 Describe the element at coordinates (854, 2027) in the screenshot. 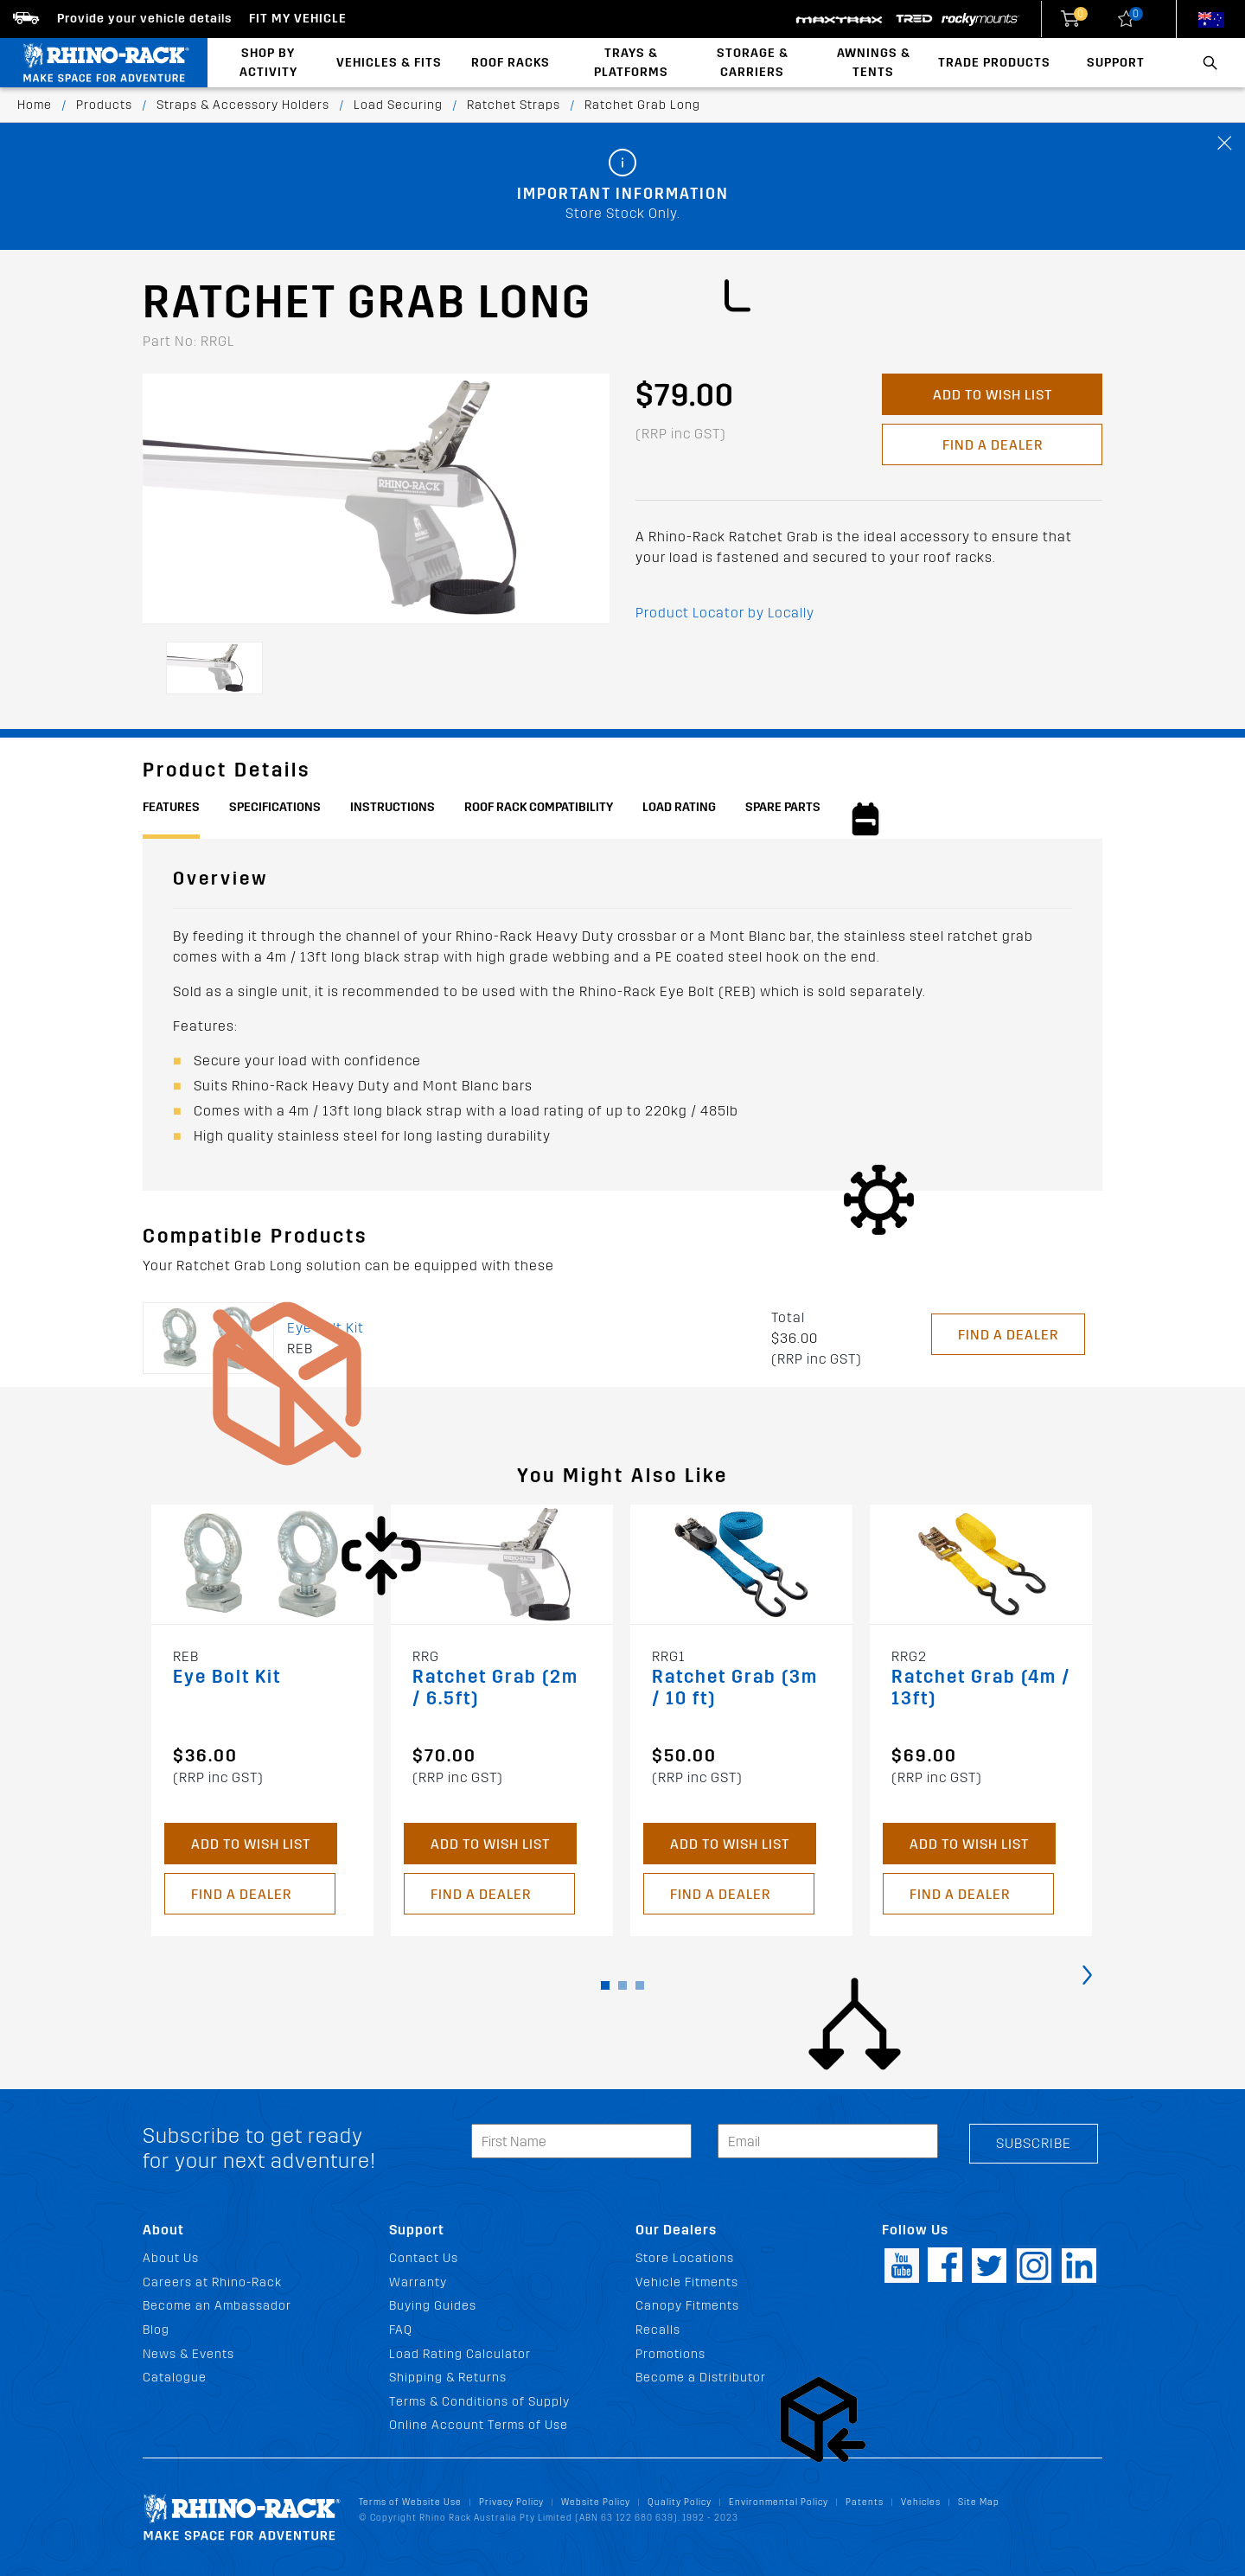

I see `split content into multiple paths` at that location.